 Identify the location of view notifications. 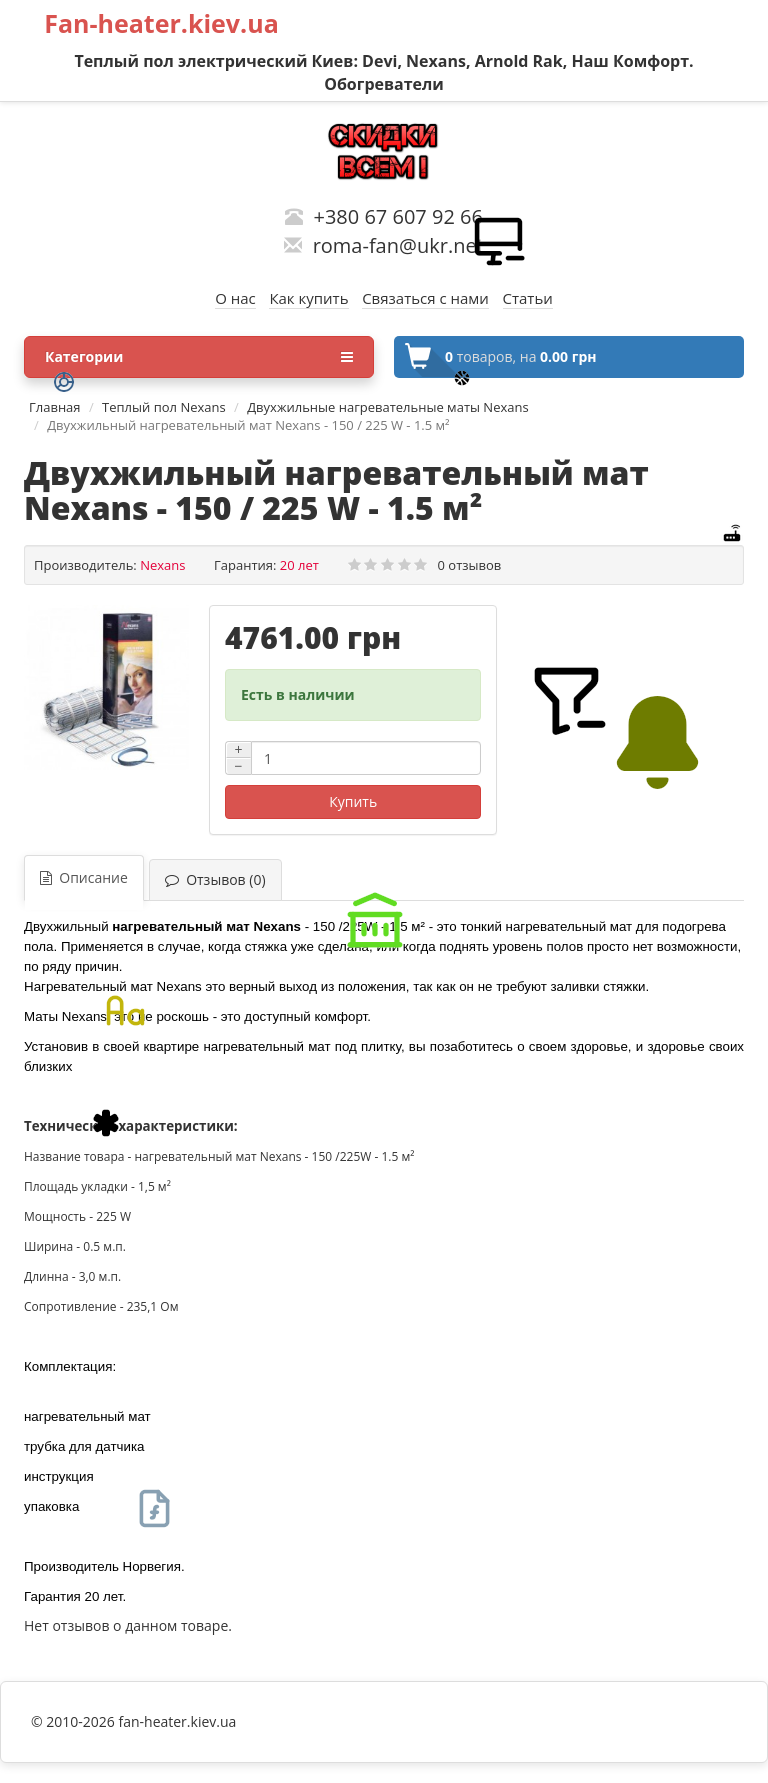
(657, 742).